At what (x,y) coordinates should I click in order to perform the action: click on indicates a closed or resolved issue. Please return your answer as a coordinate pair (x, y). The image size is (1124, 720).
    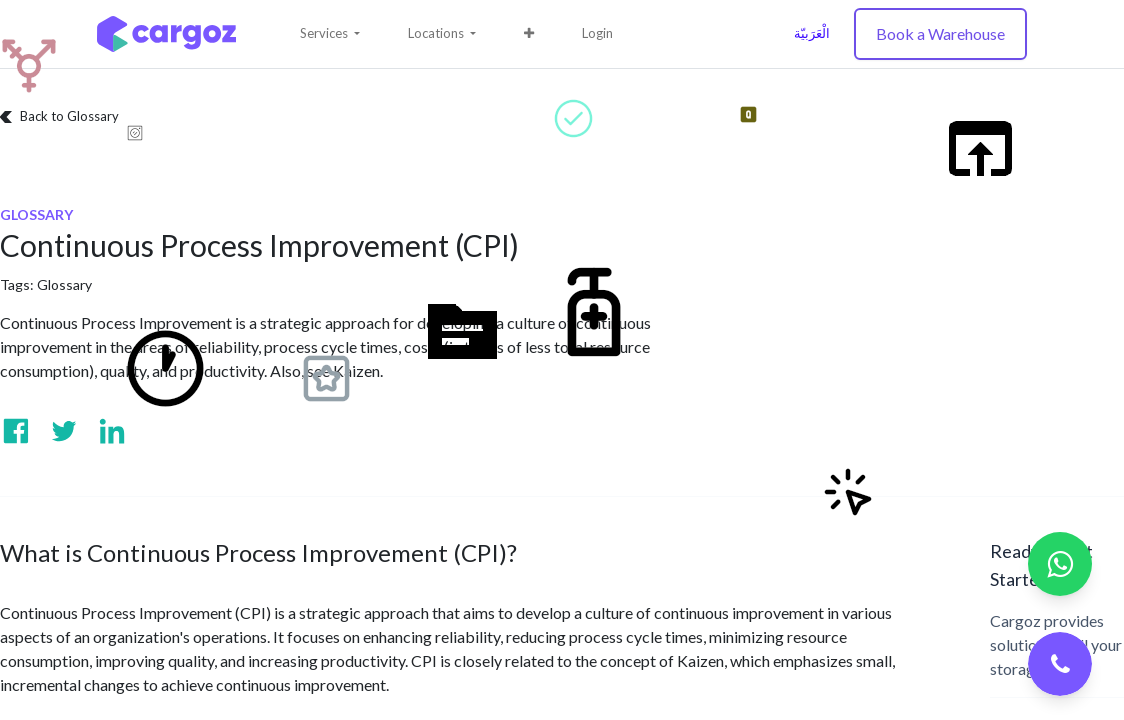
    Looking at the image, I should click on (573, 118).